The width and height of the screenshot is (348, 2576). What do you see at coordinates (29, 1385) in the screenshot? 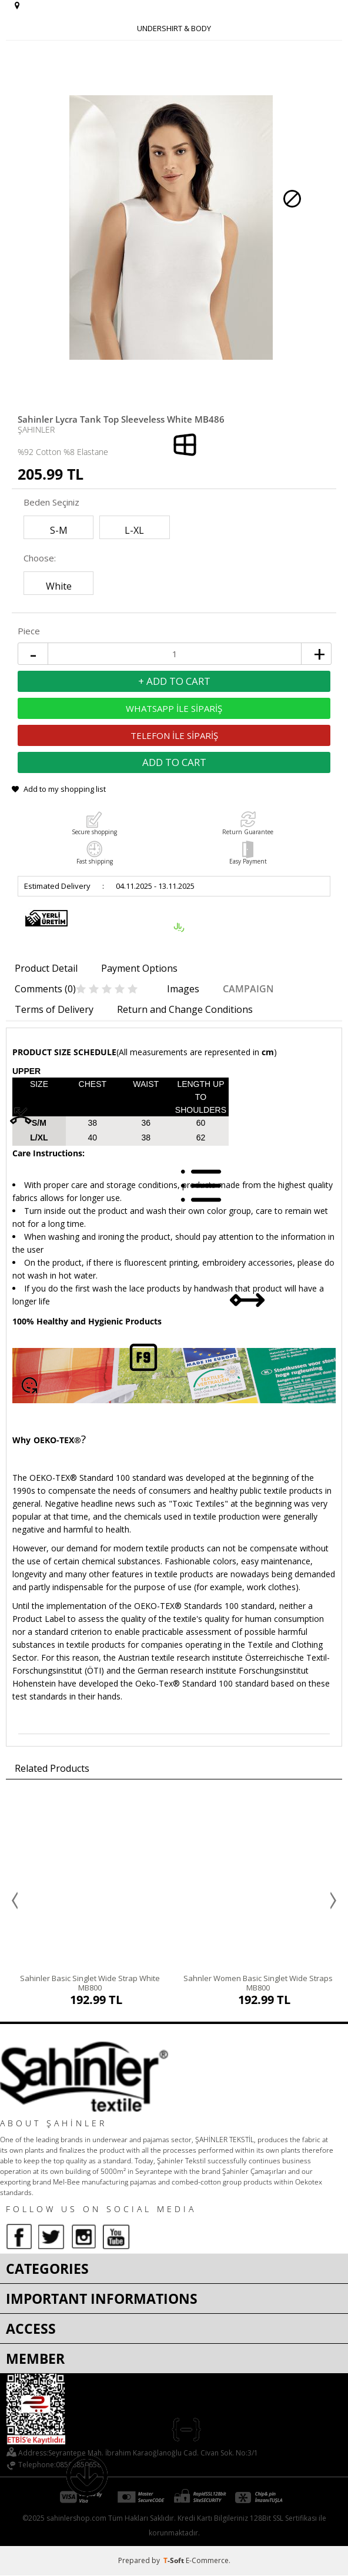
I see `share your mood or status with others` at bounding box center [29, 1385].